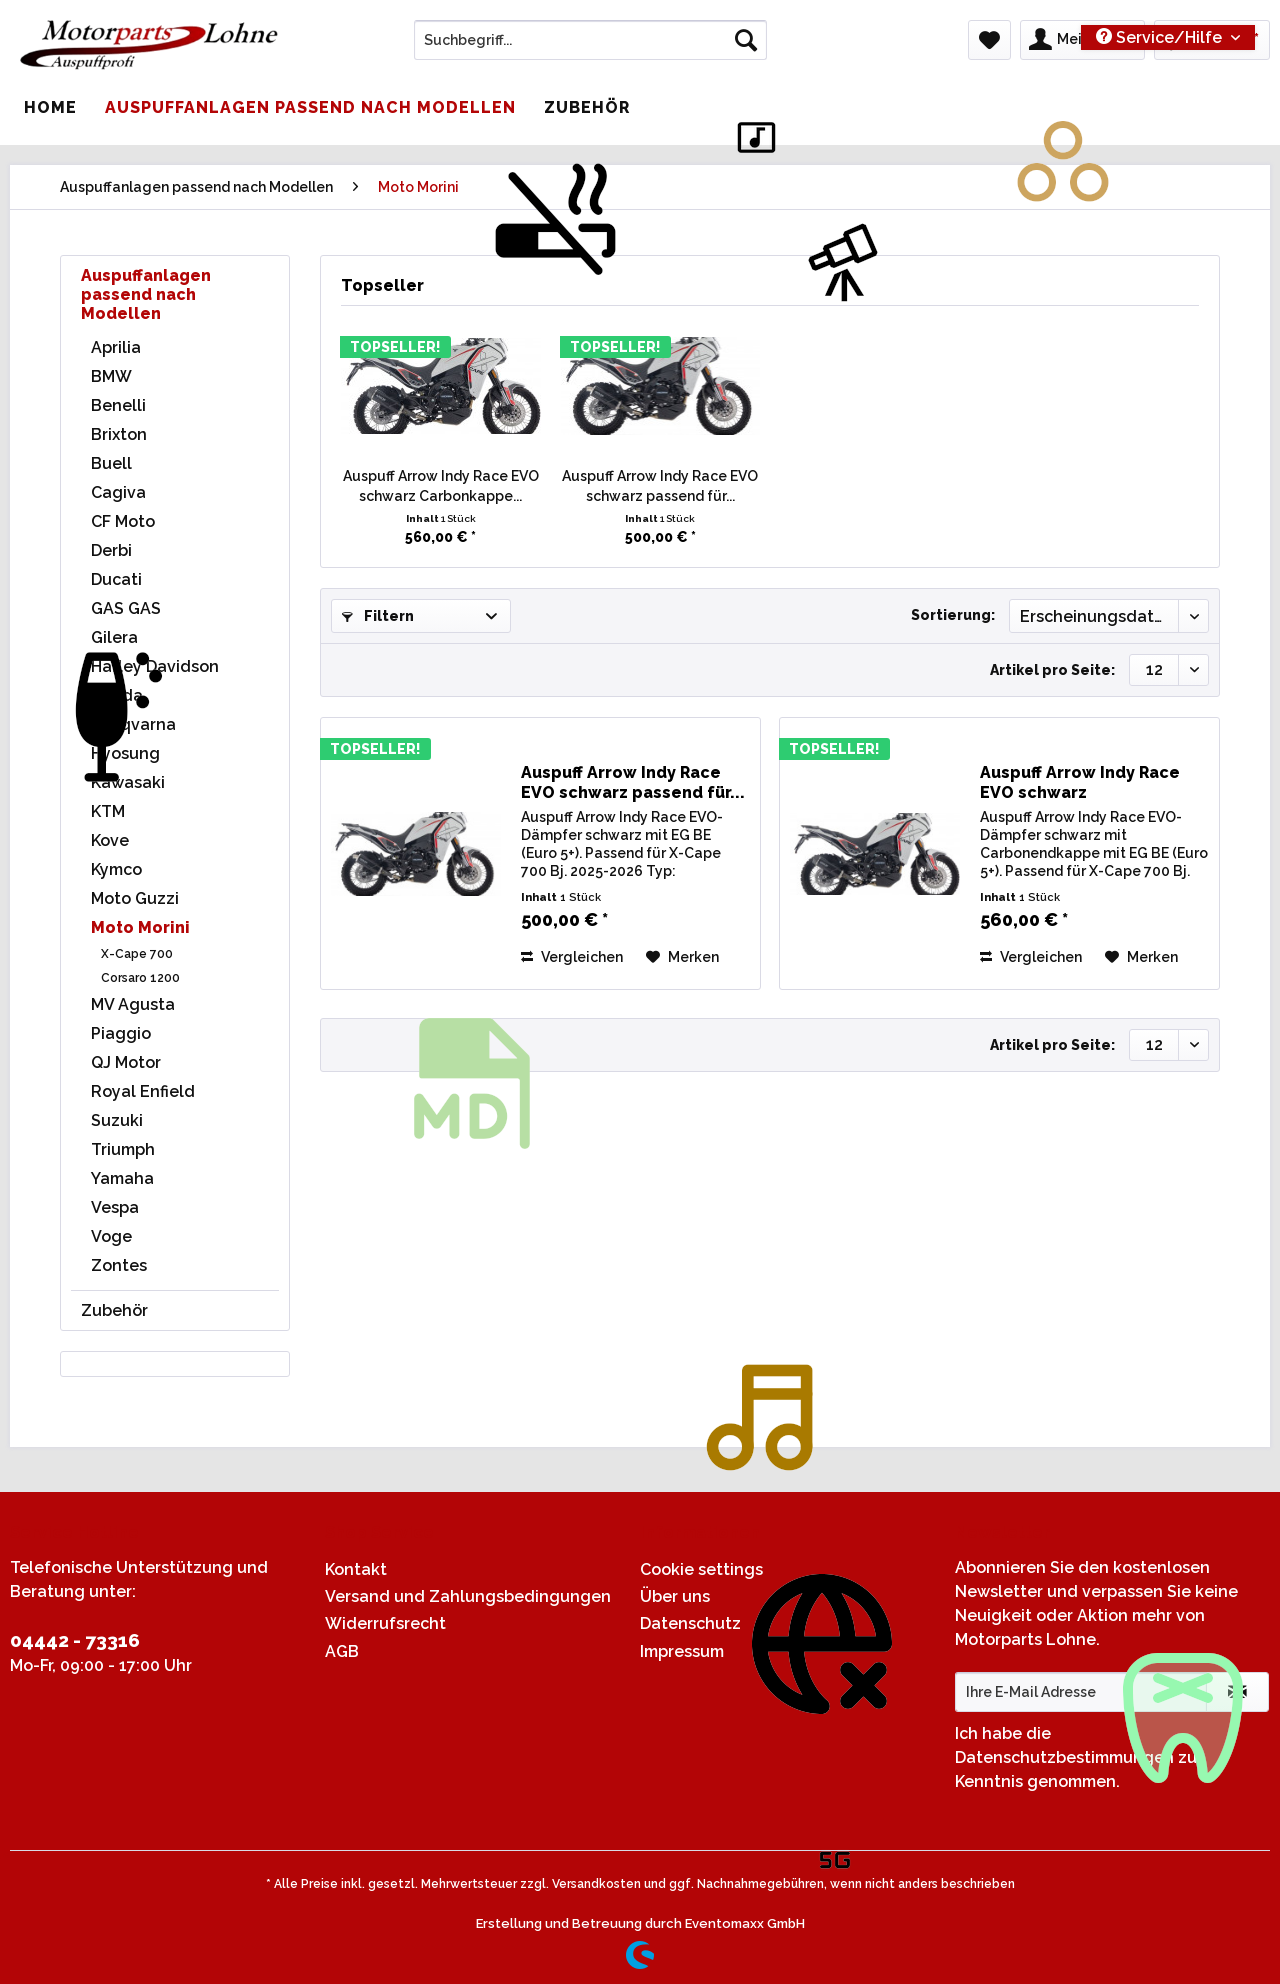 The width and height of the screenshot is (1280, 1984). Describe the element at coordinates (835, 1860) in the screenshot. I see `indicates 5G network connectivity` at that location.